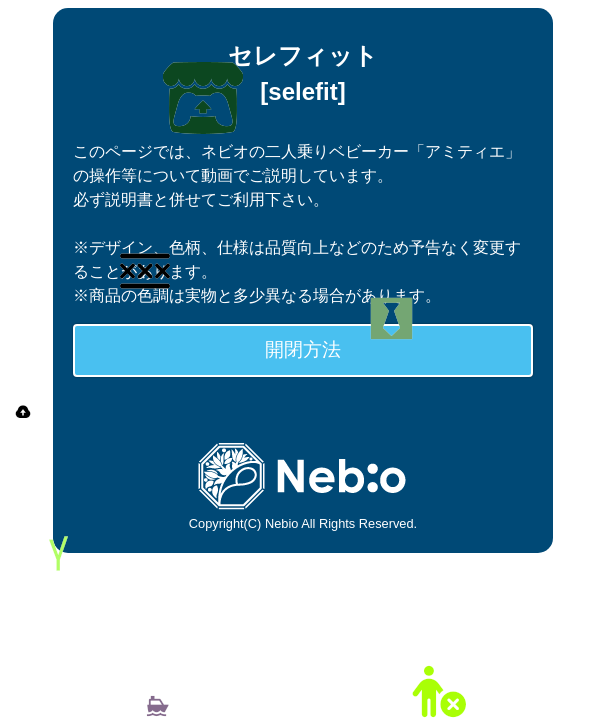 This screenshot has height=720, width=606. What do you see at coordinates (157, 706) in the screenshot?
I see `view nearby ports or maritime locations` at bounding box center [157, 706].